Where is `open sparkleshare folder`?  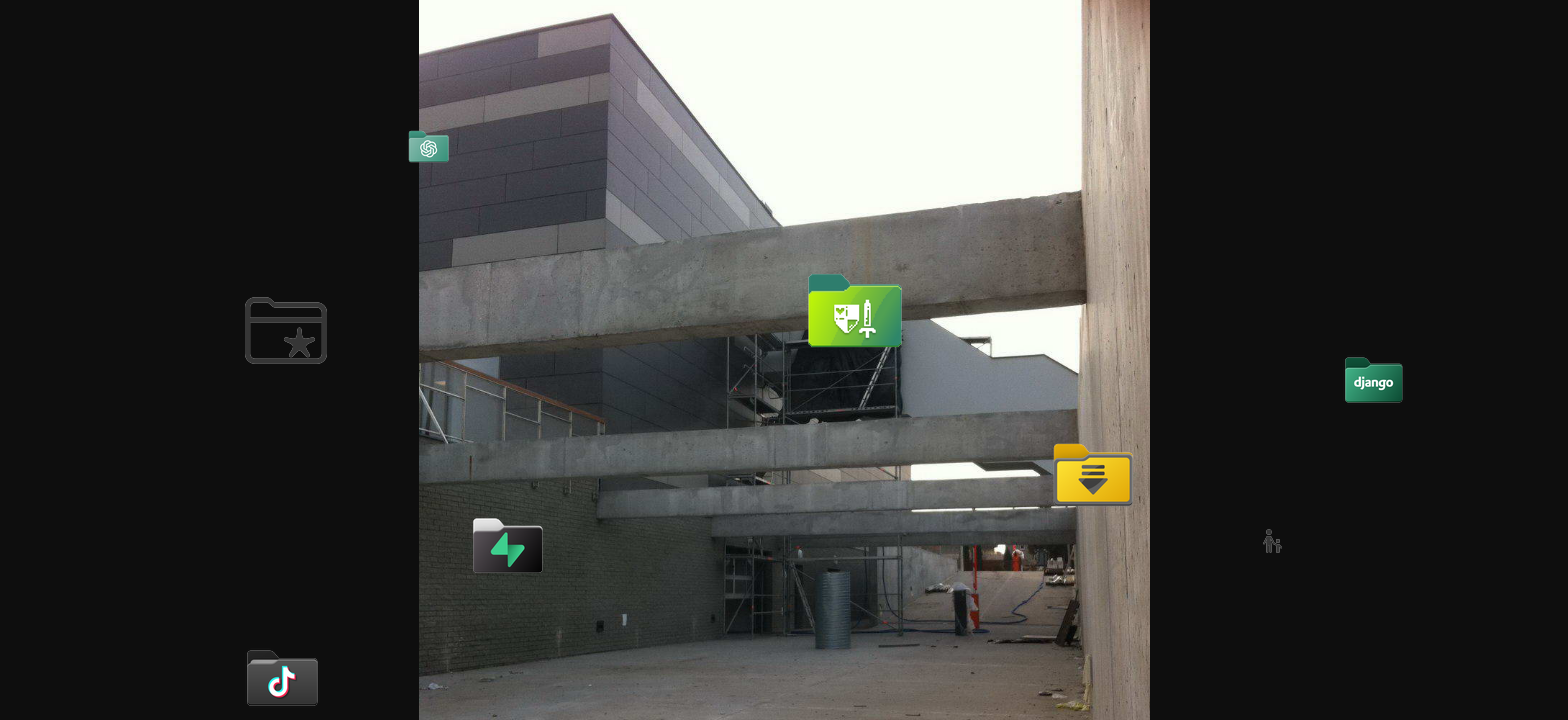 open sparkleshare folder is located at coordinates (286, 328).